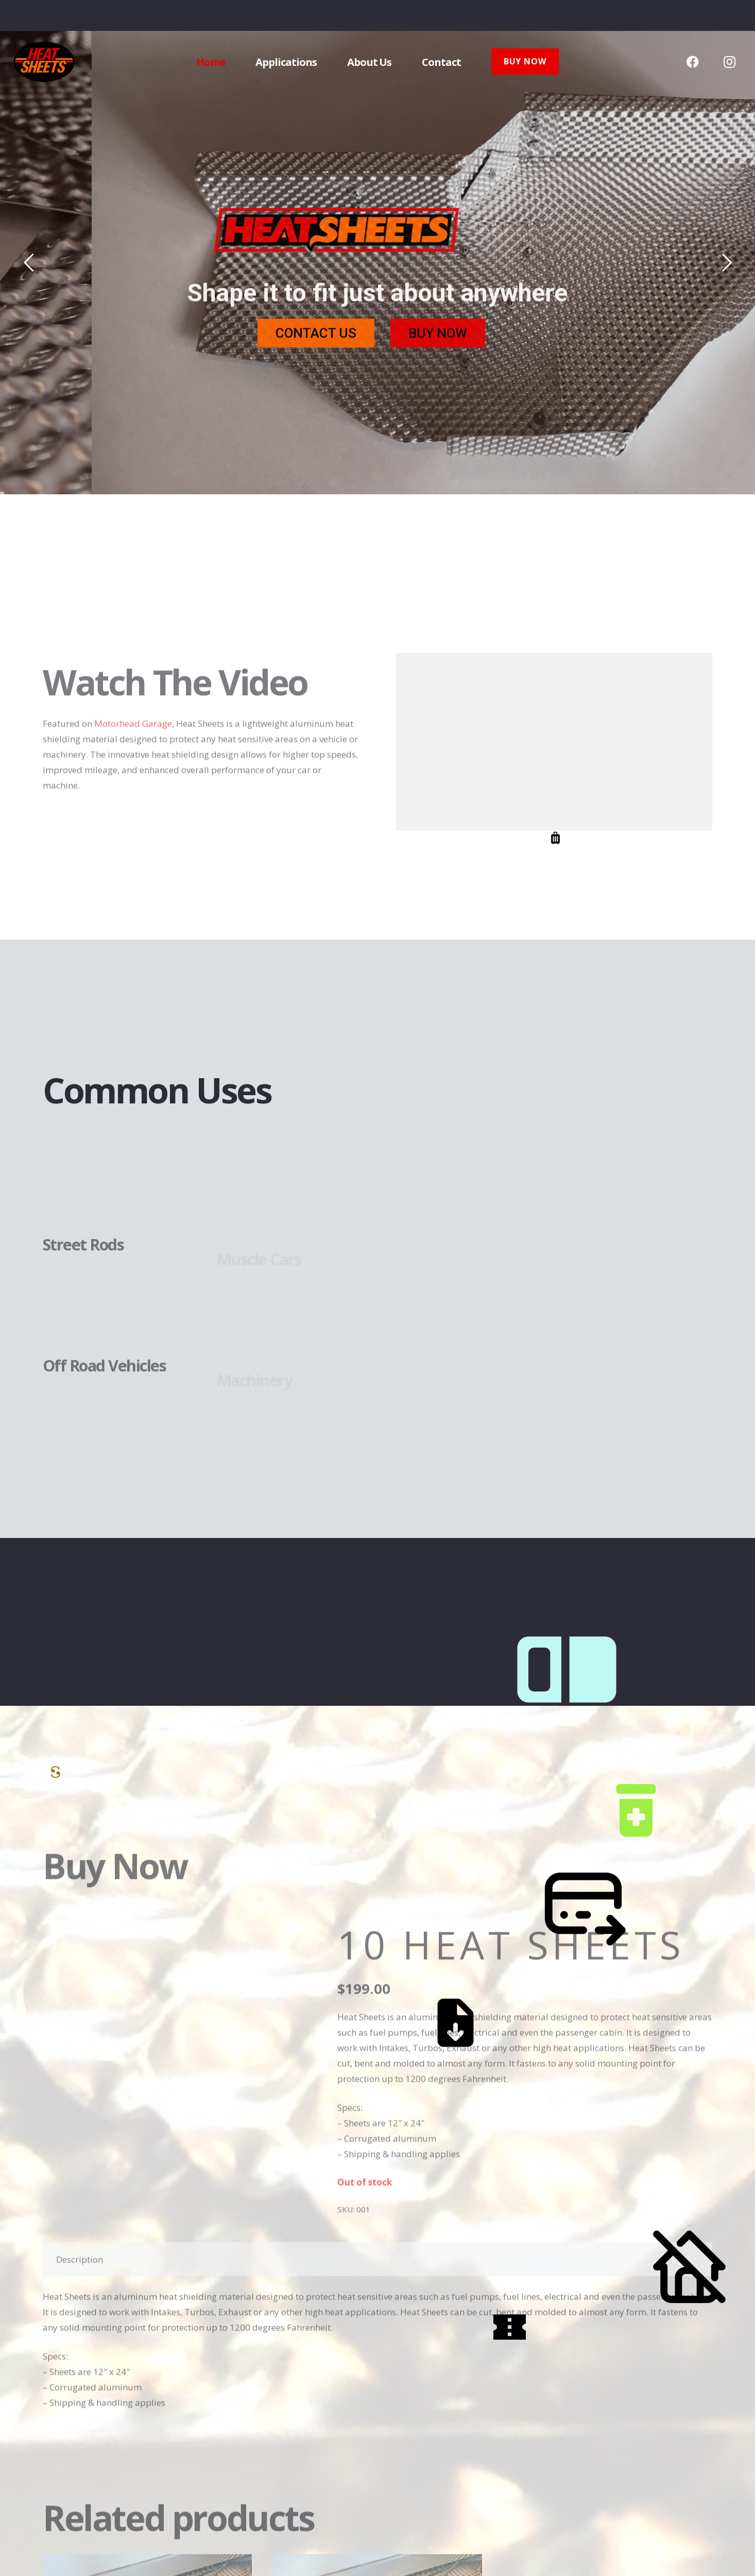  I want to click on view your tickets or passes, so click(509, 2327).